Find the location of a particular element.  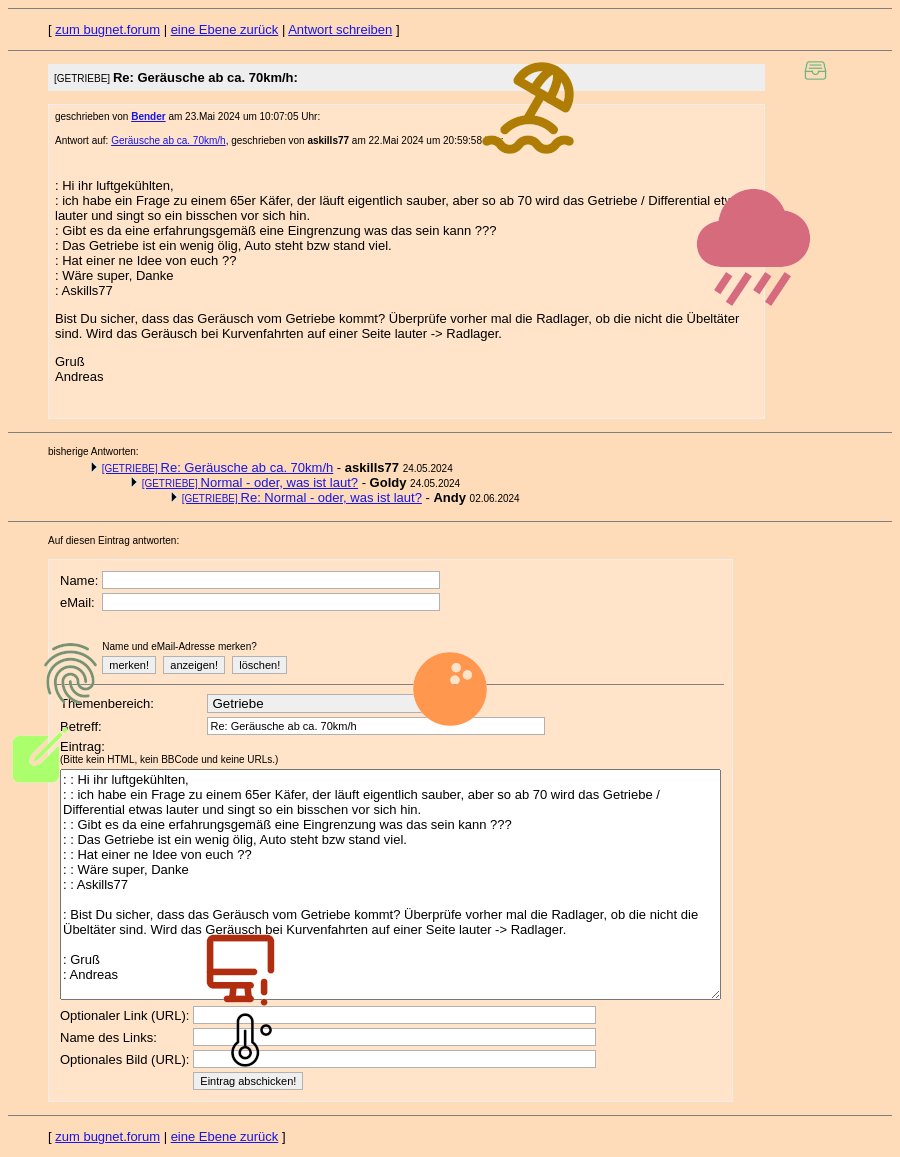

indicates rainy weather conditions is located at coordinates (753, 247).